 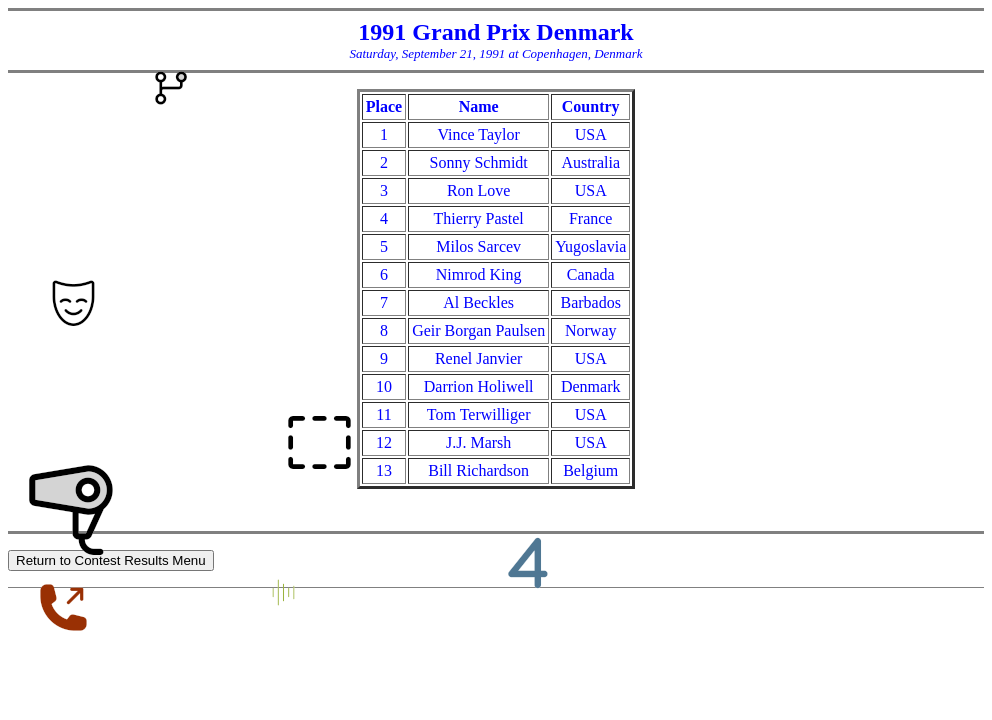 What do you see at coordinates (73, 301) in the screenshot?
I see `access theater or entertainment mode` at bounding box center [73, 301].